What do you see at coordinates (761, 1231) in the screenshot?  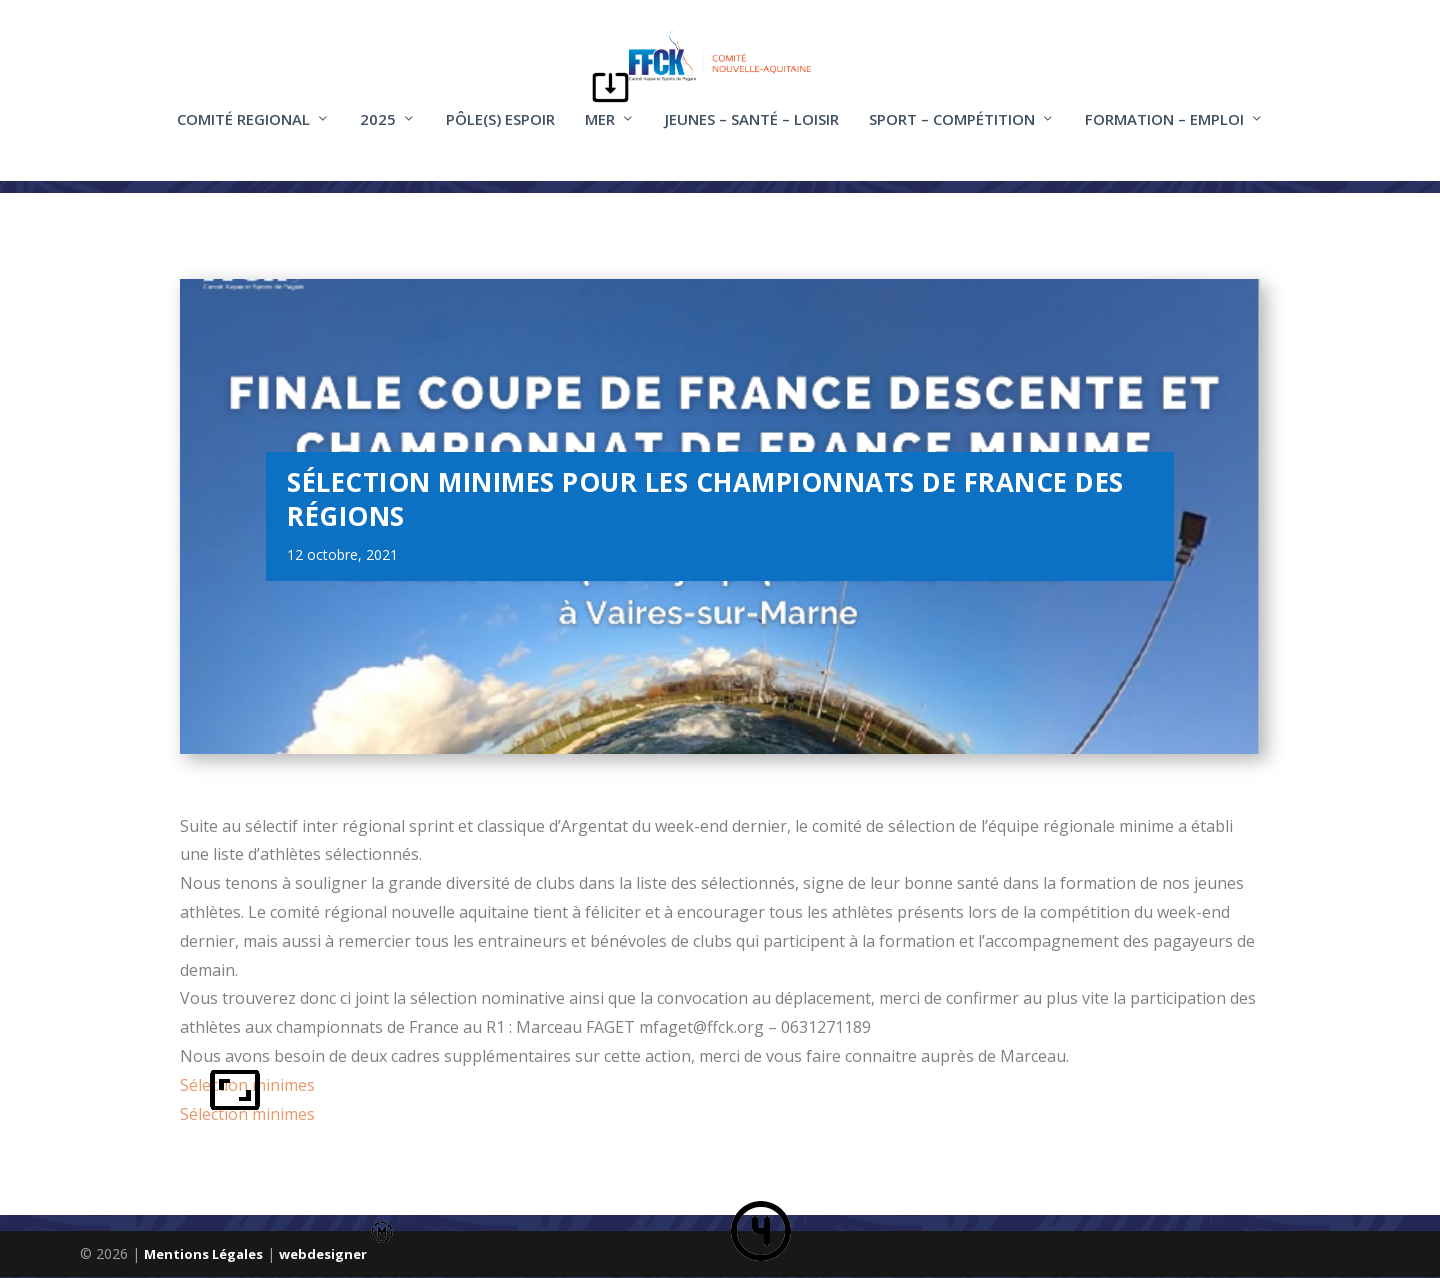 I see `step 4 in a multi-step process` at bounding box center [761, 1231].